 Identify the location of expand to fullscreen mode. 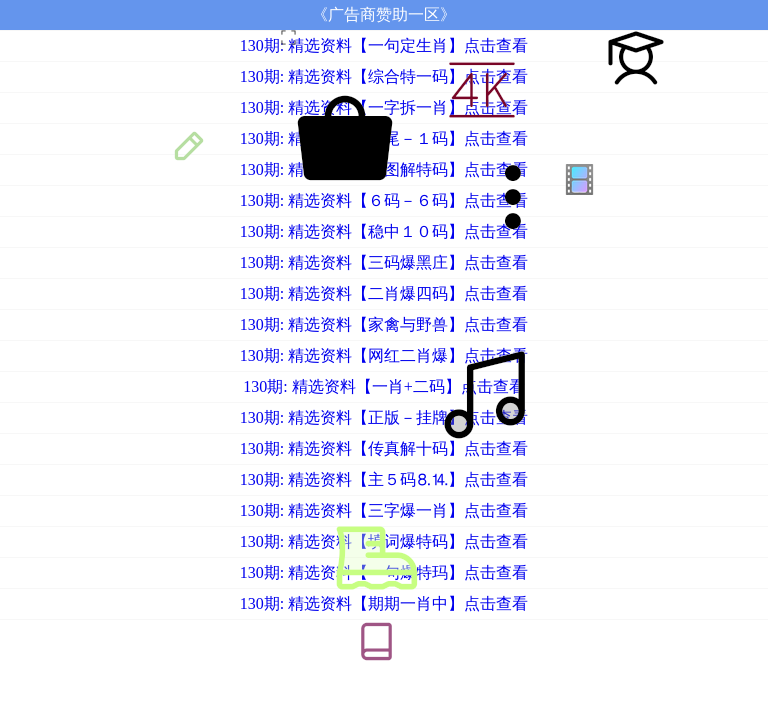
(288, 37).